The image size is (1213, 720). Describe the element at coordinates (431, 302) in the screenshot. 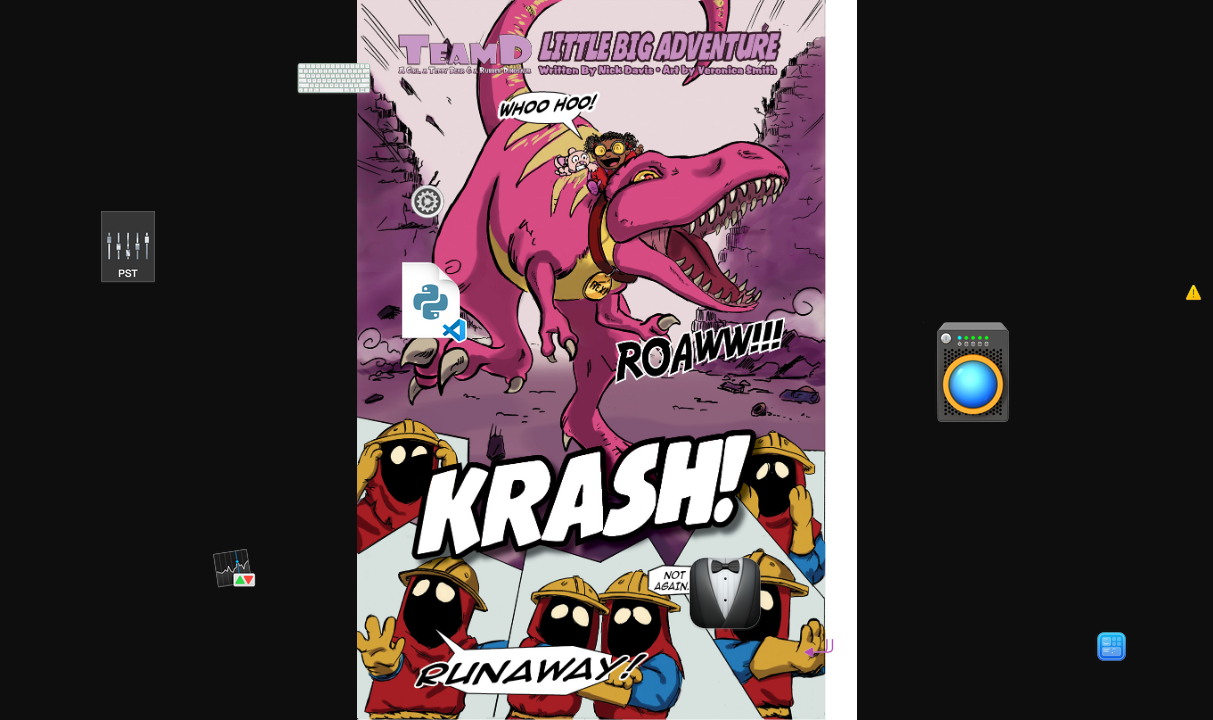

I see `open a python file in visual studio code` at that location.